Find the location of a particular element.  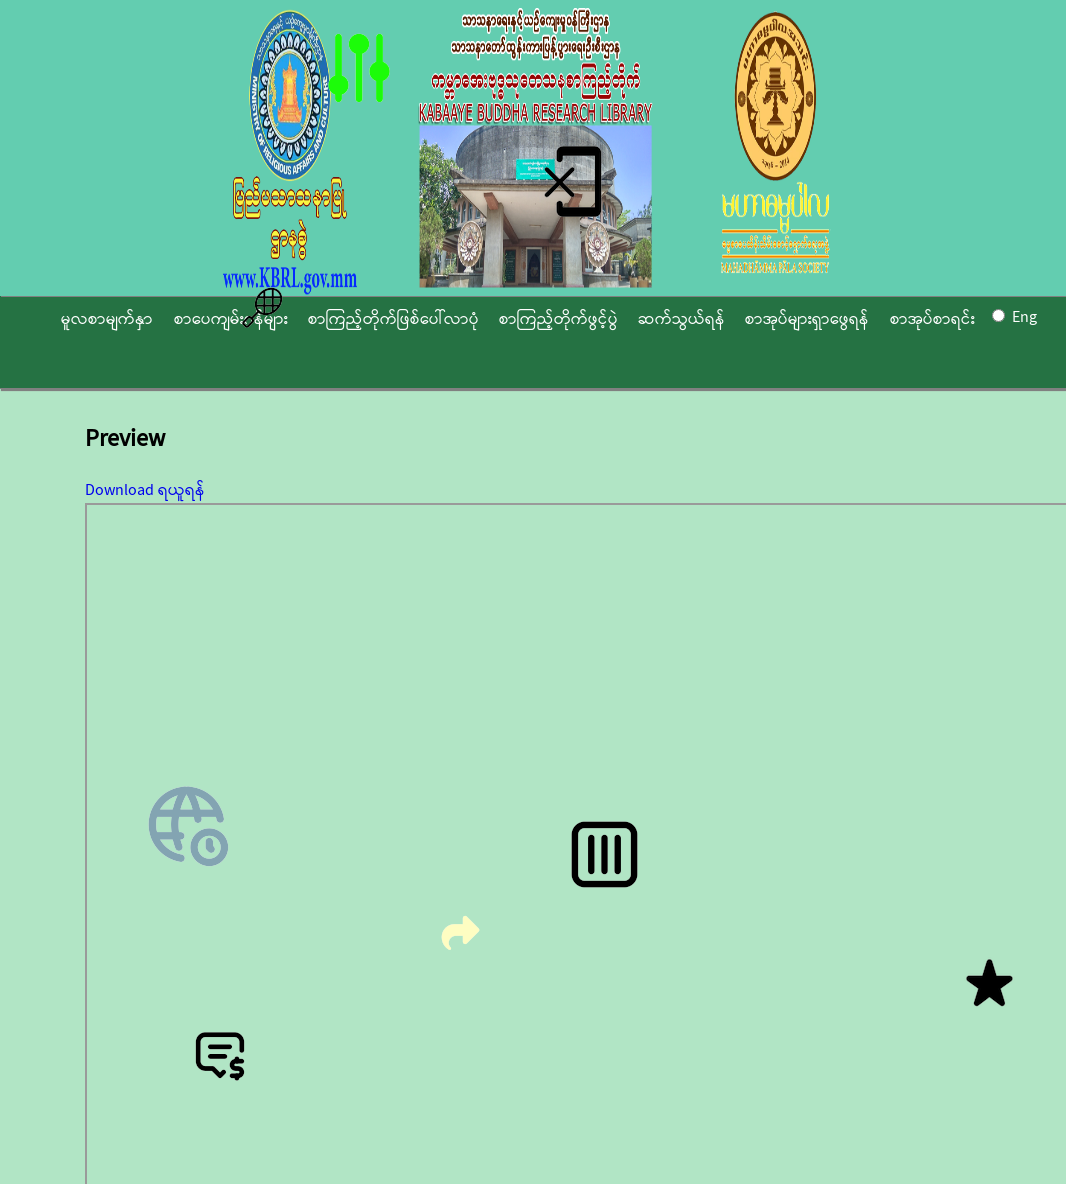

view payment-related messages is located at coordinates (220, 1054).